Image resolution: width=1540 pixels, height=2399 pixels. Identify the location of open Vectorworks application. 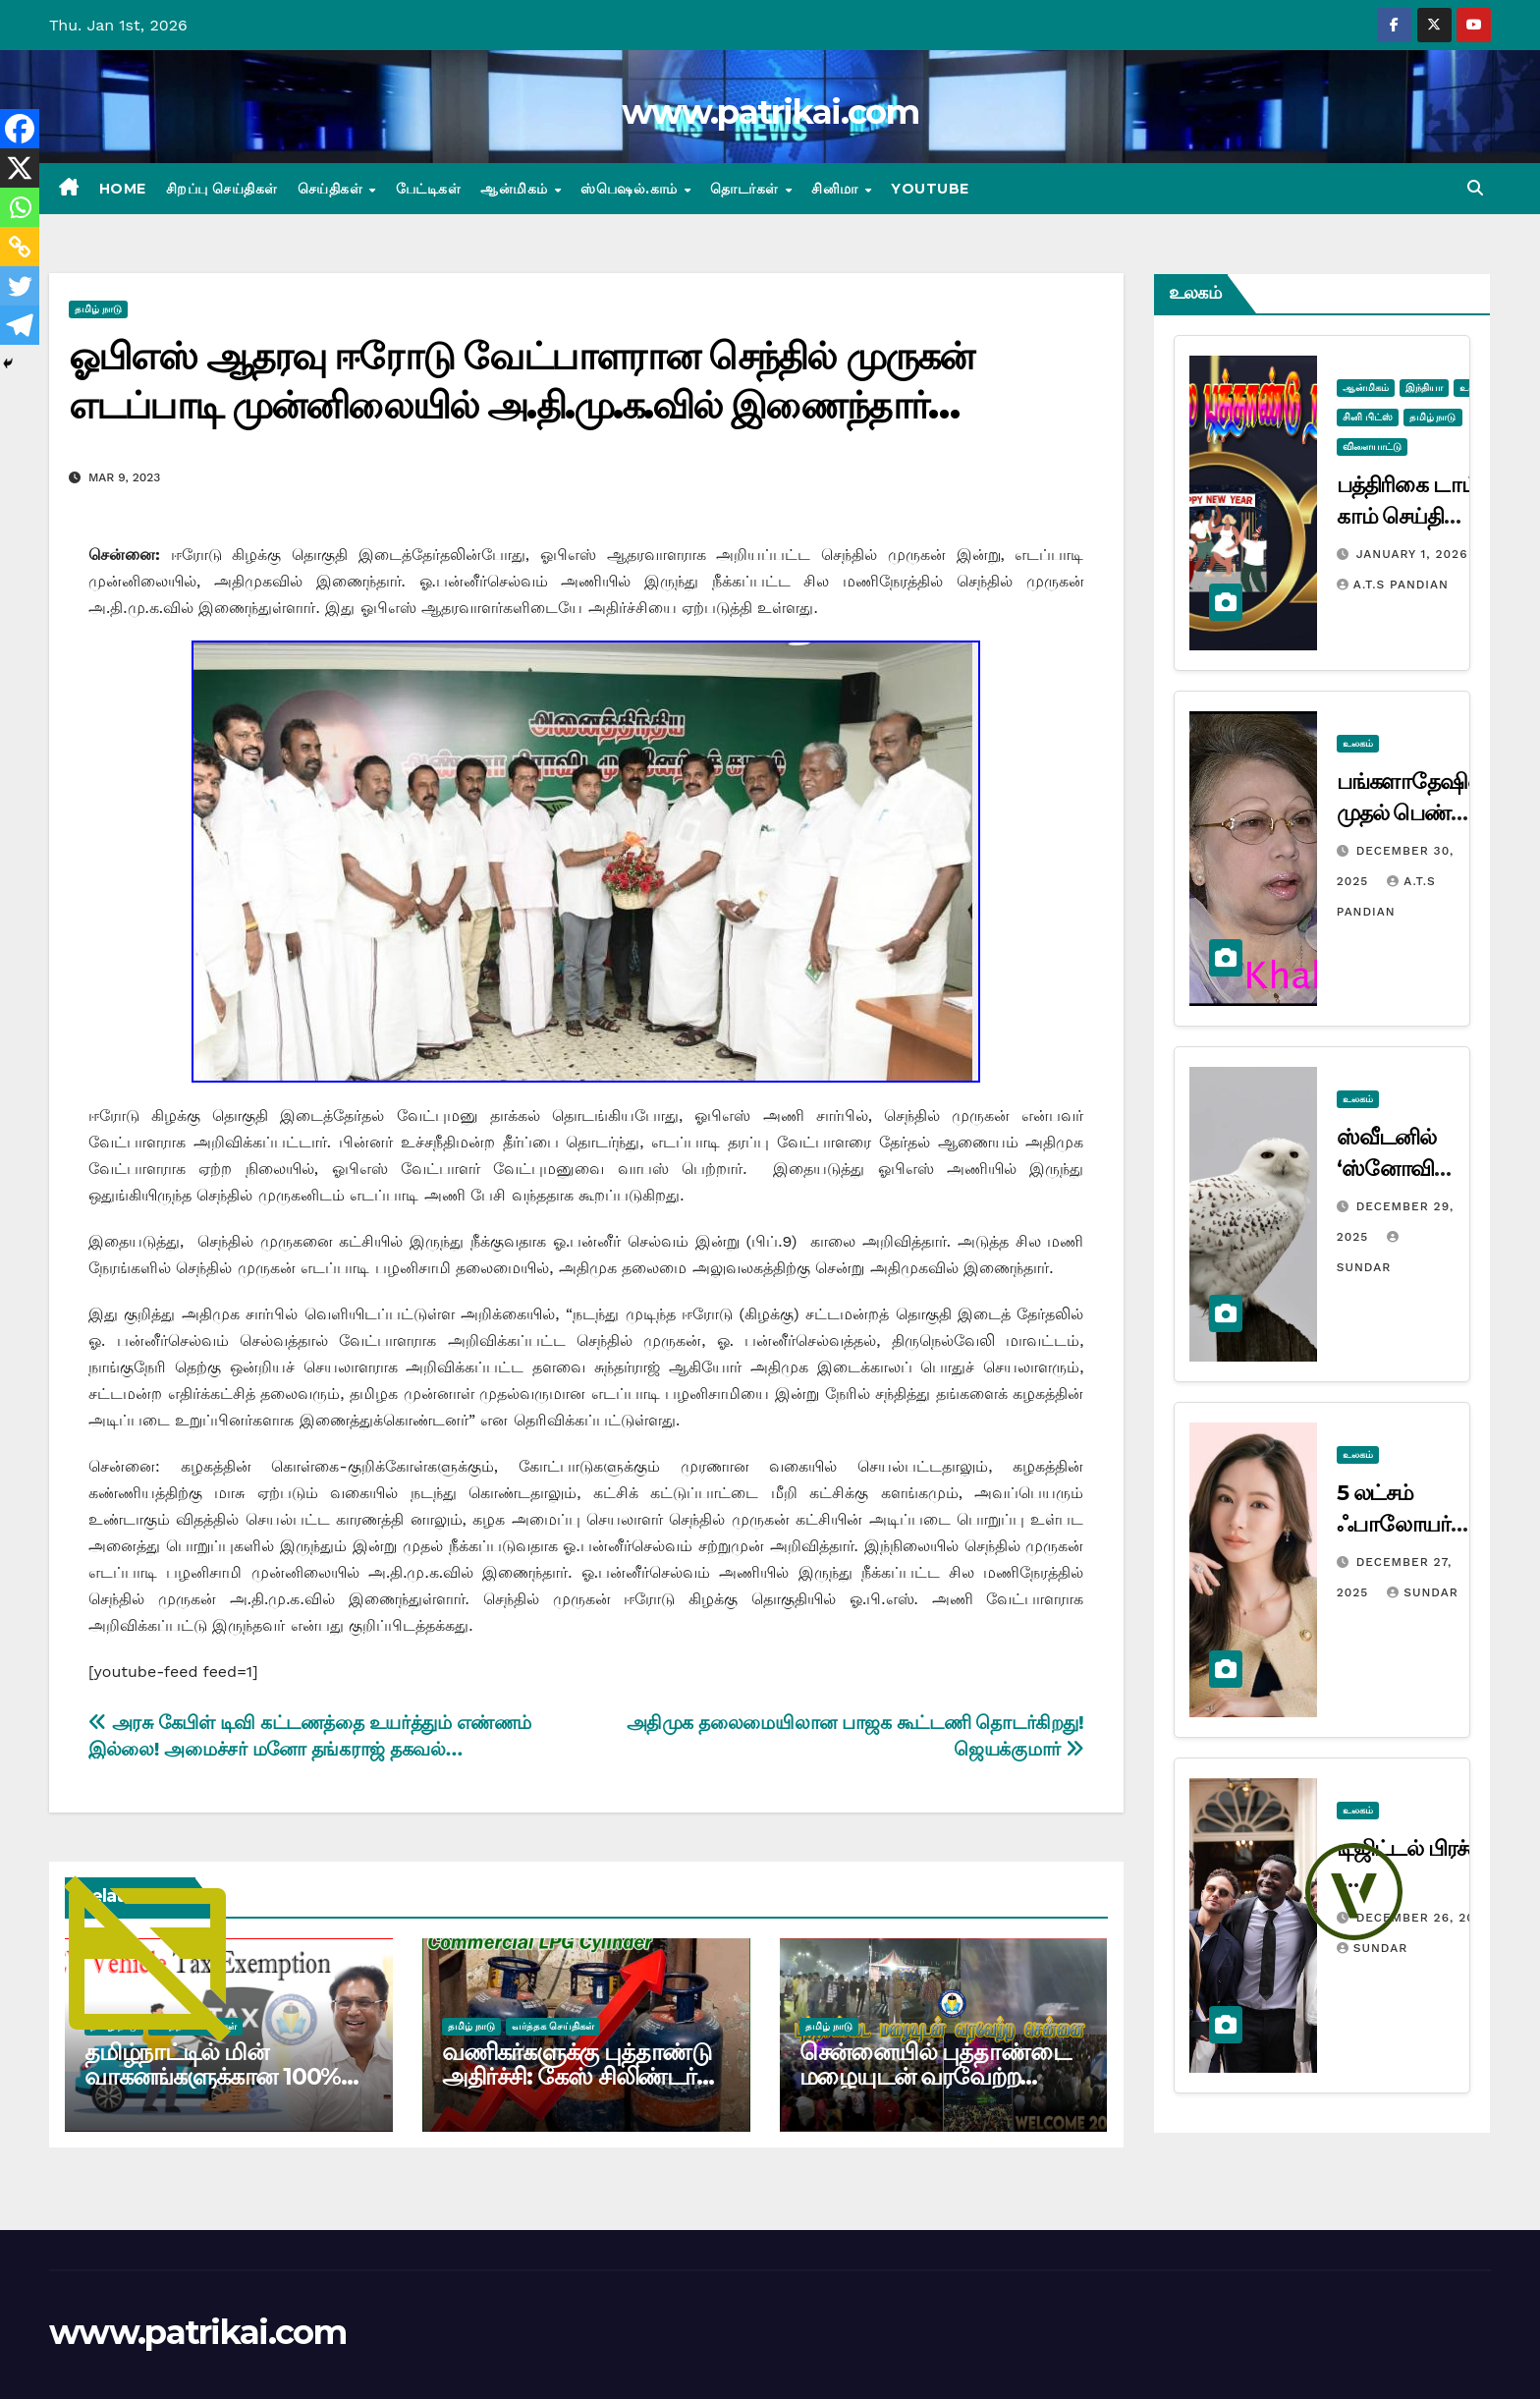
(1353, 1891).